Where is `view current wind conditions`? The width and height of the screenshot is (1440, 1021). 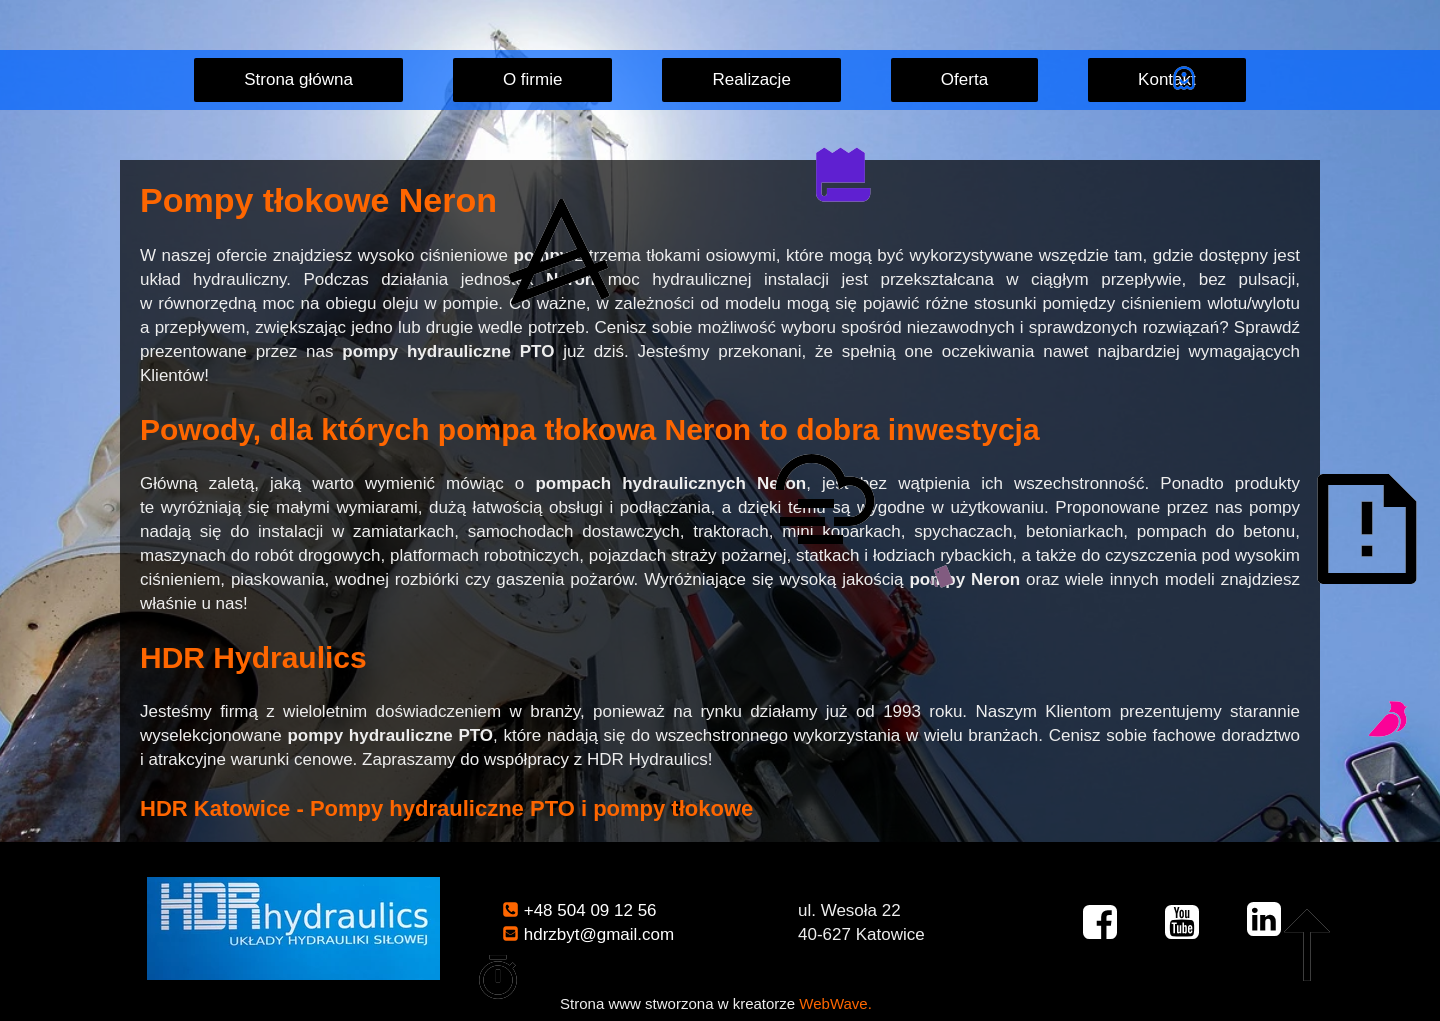 view current wind conditions is located at coordinates (825, 499).